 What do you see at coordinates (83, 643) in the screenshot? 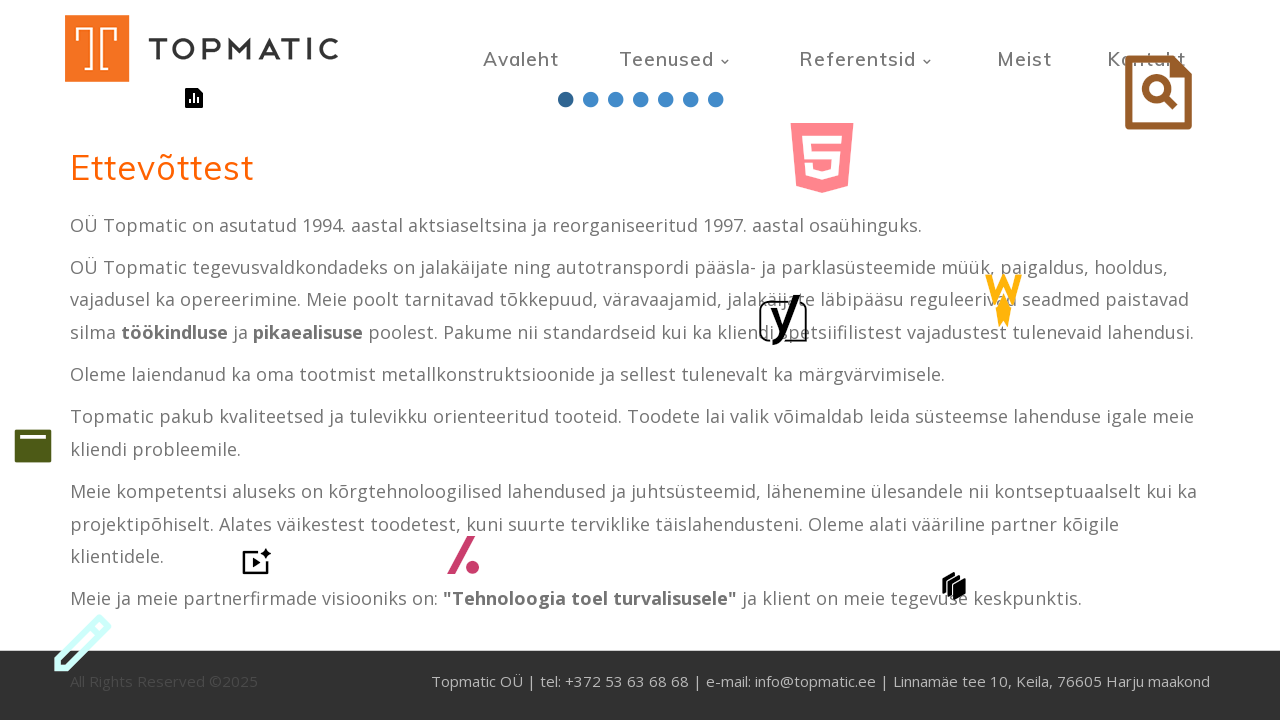
I see `edit content or text` at bounding box center [83, 643].